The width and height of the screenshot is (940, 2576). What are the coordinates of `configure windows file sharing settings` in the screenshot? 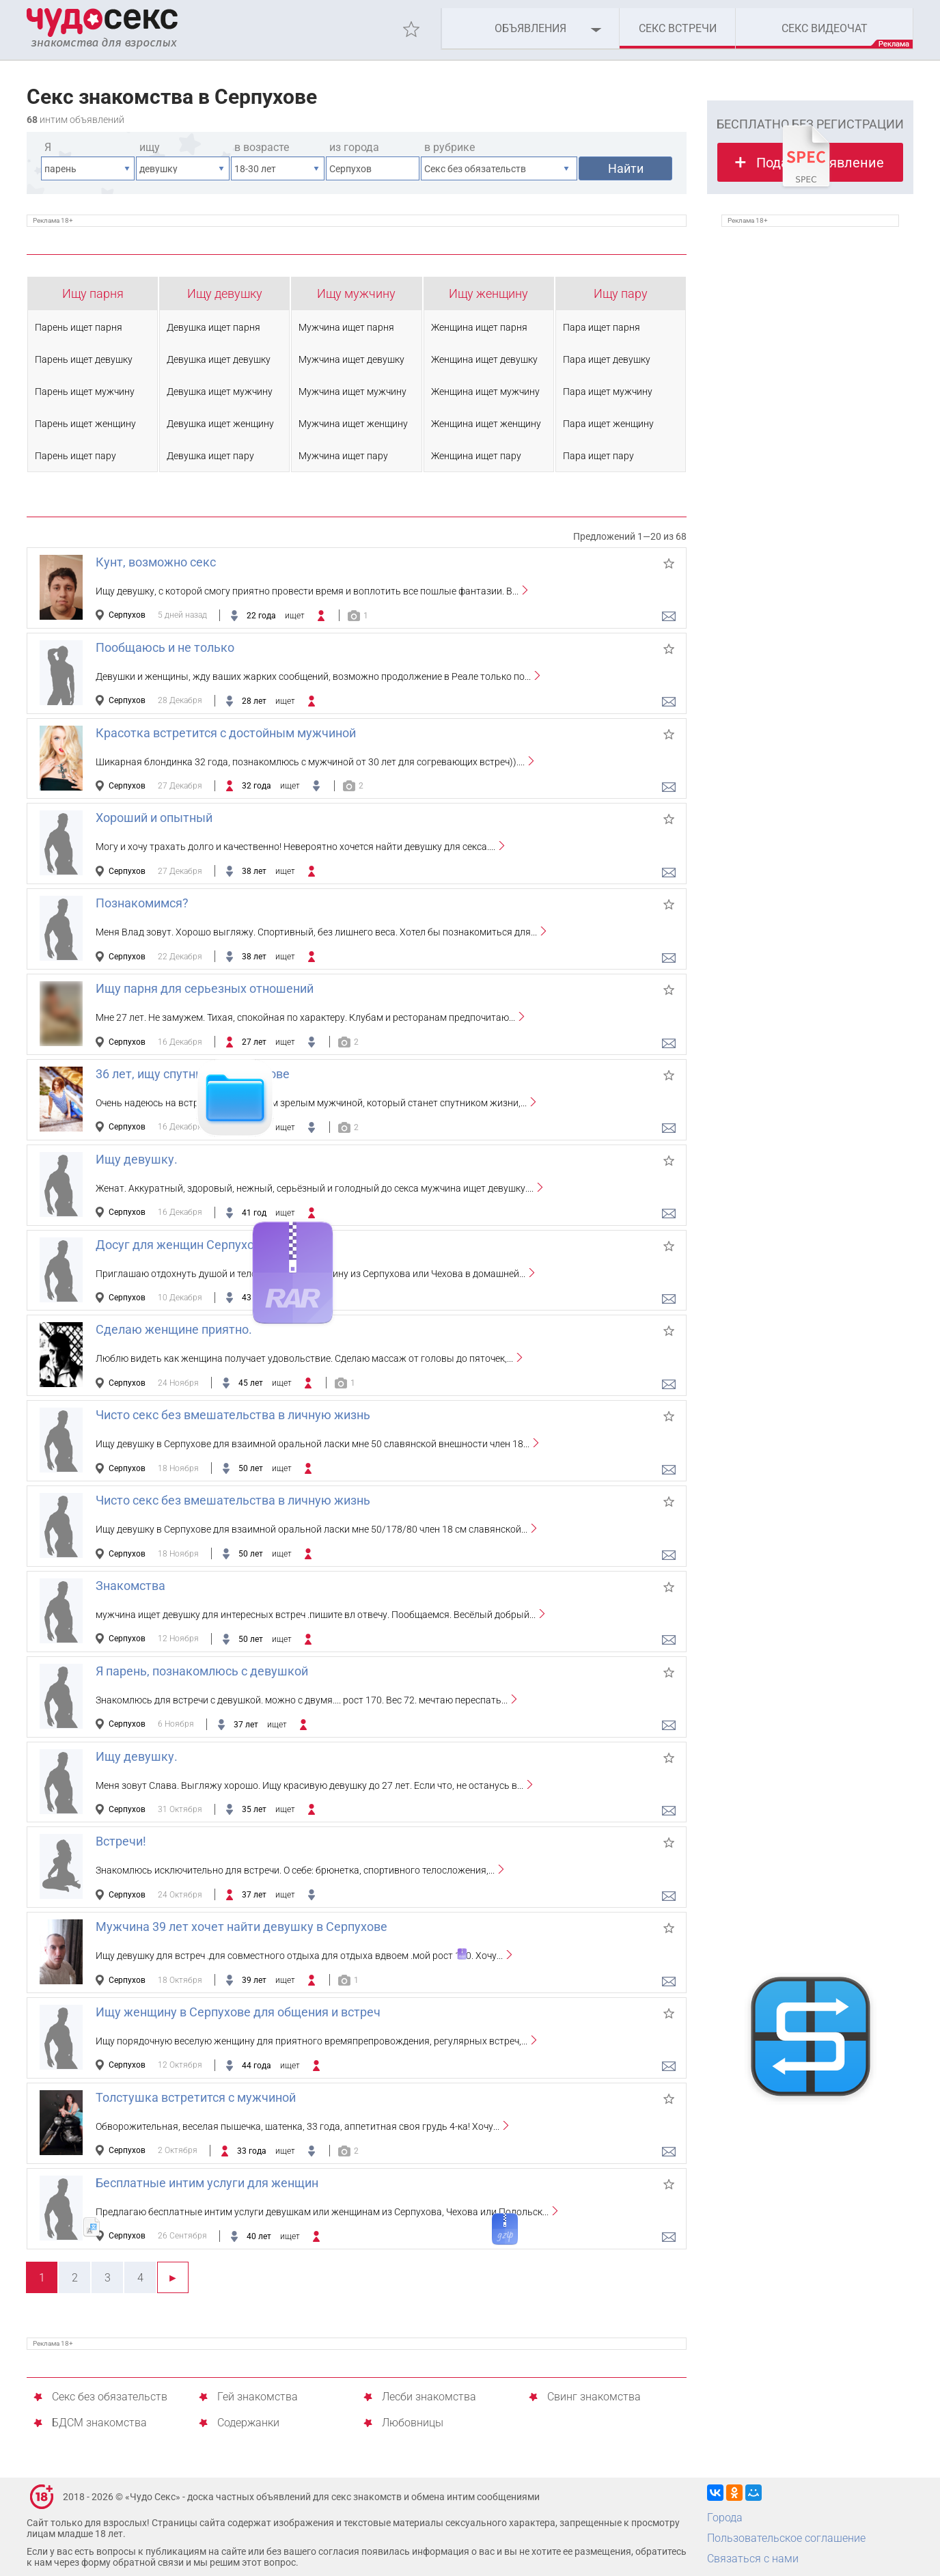 It's located at (810, 2038).